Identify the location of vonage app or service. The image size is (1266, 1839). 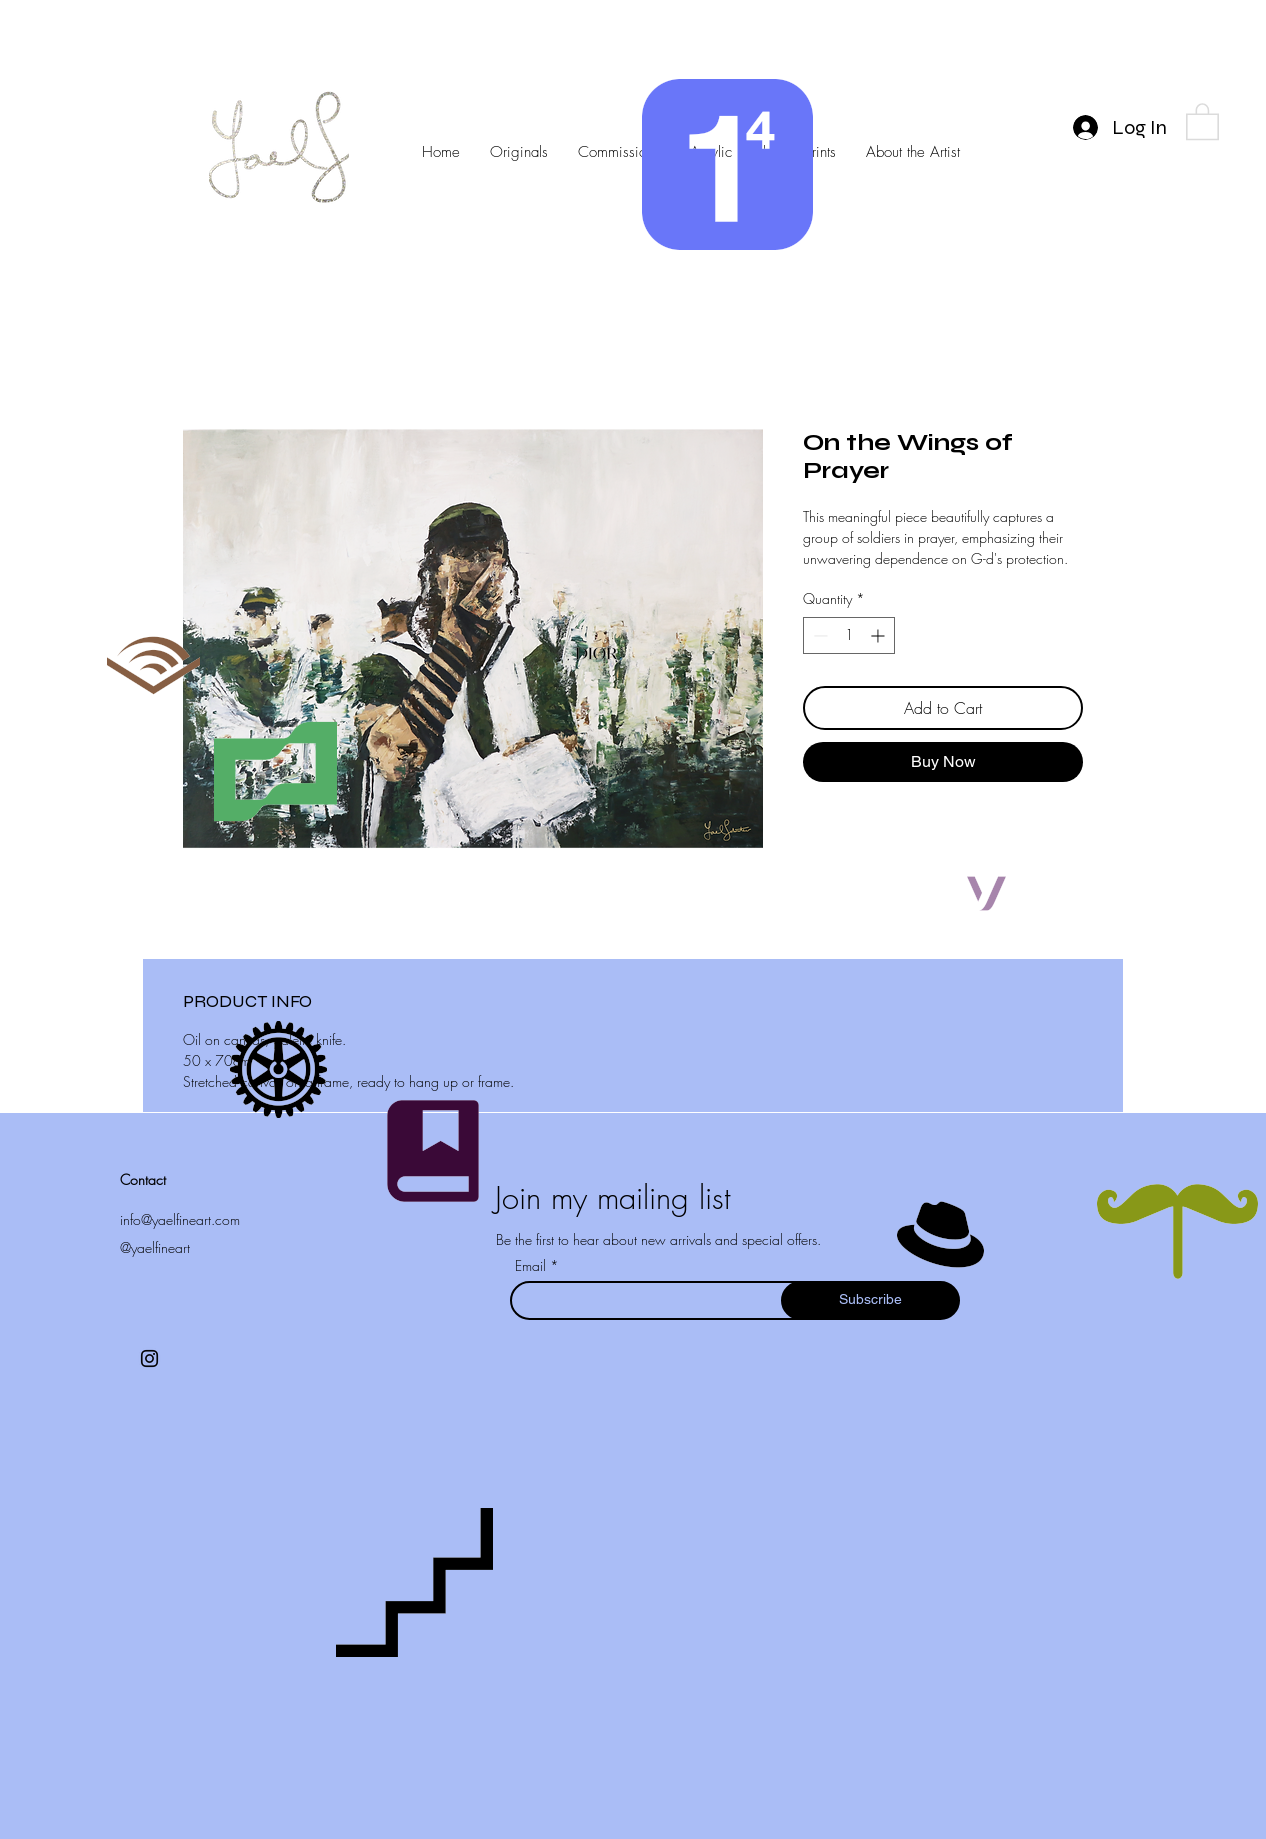
(986, 893).